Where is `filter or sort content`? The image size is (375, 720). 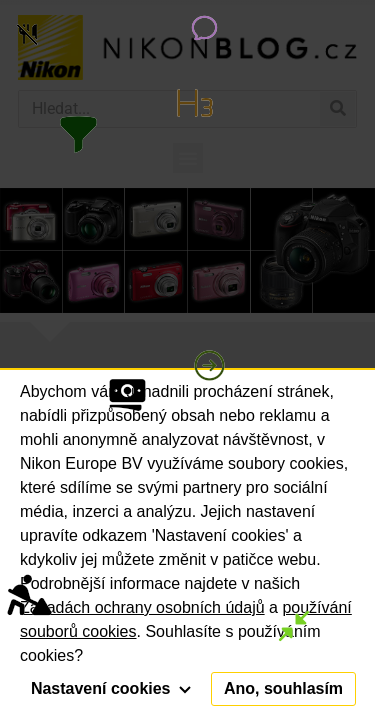 filter or sort content is located at coordinates (78, 134).